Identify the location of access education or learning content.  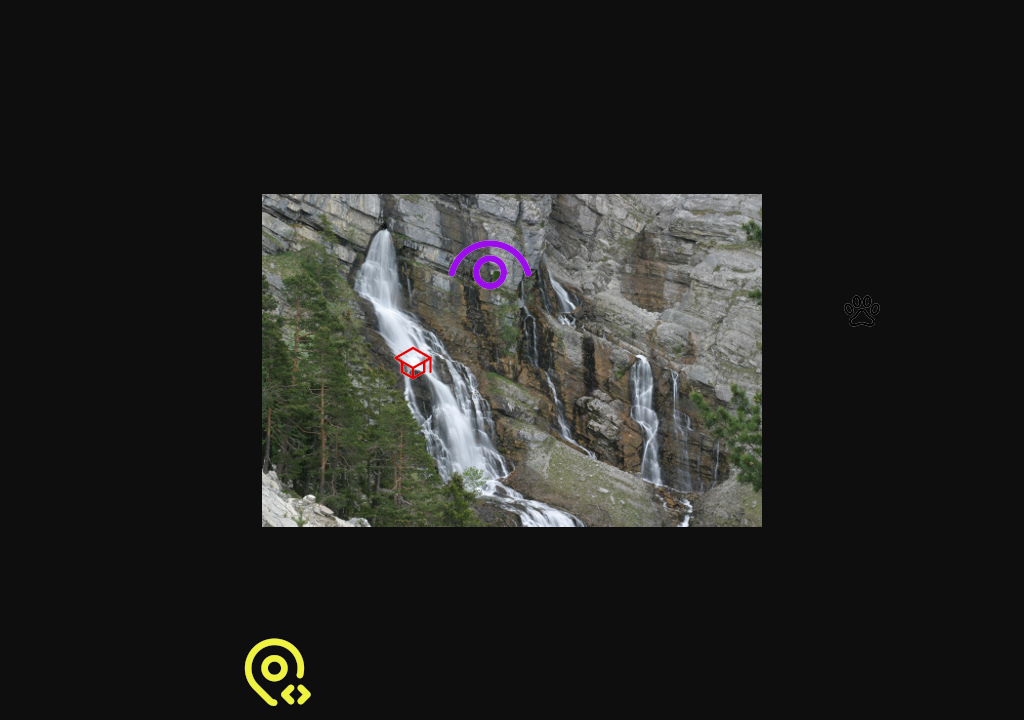
(413, 363).